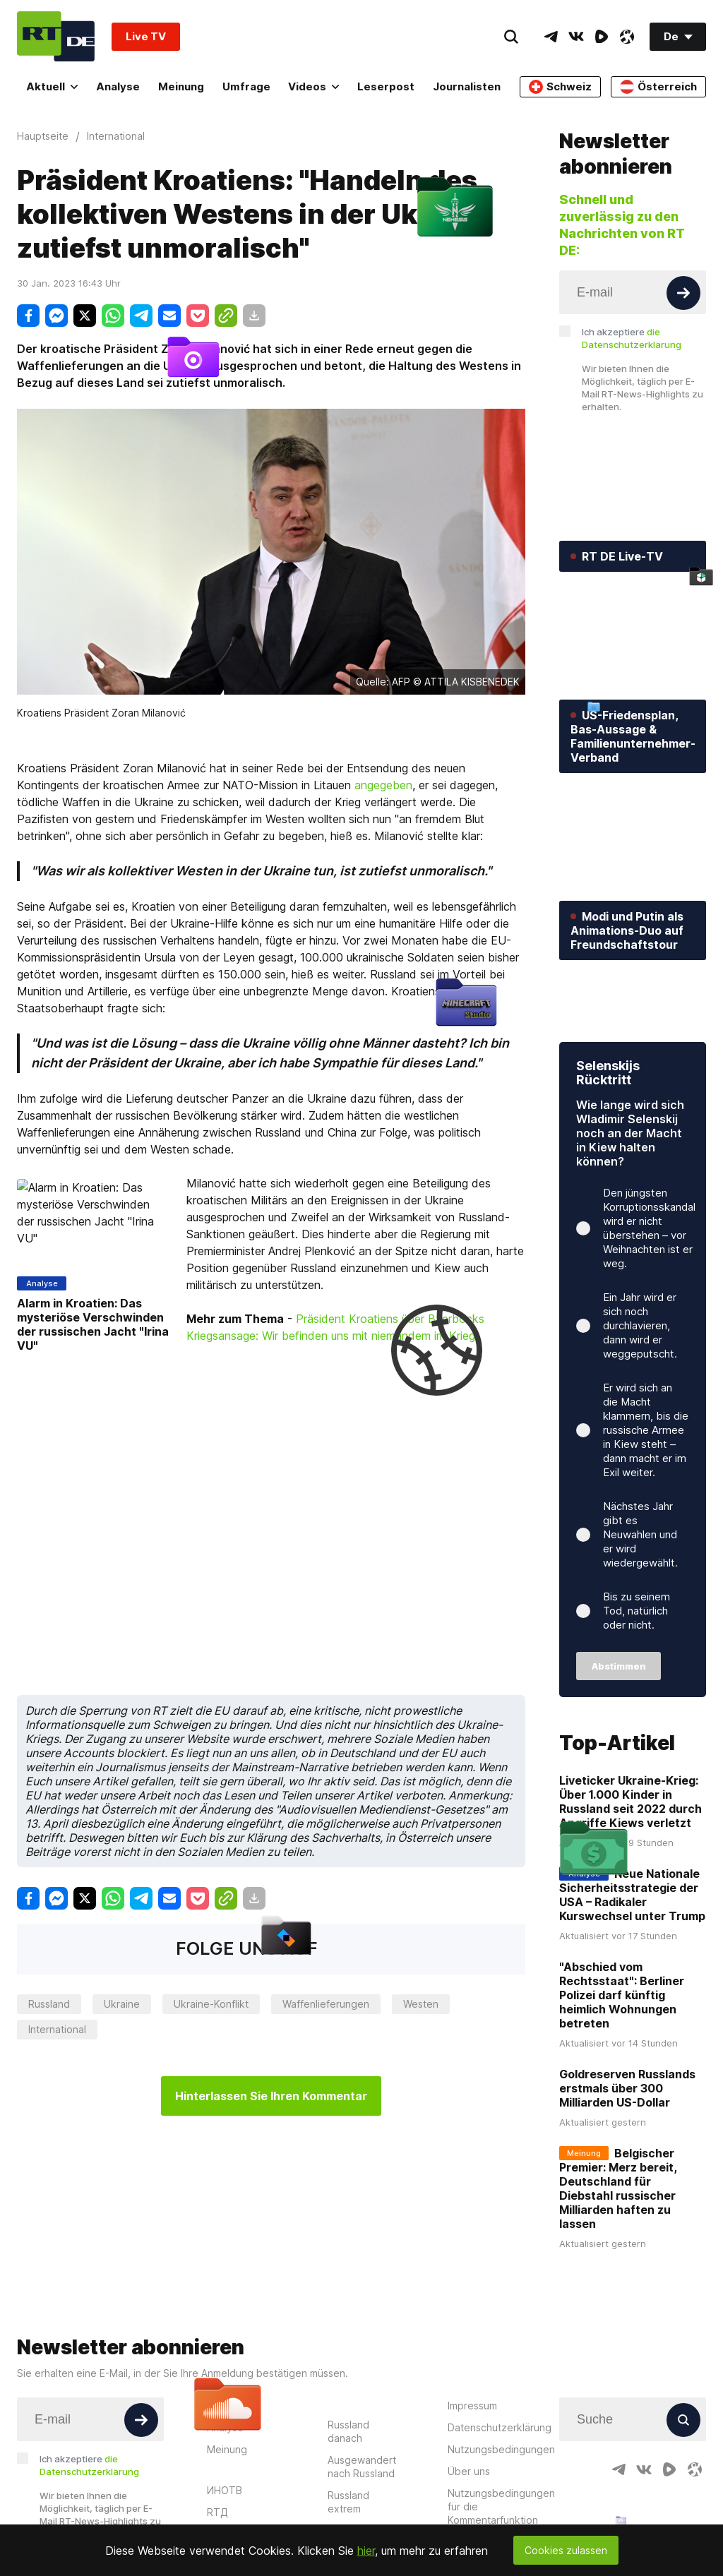 This screenshot has height=2576, width=723. Describe the element at coordinates (593, 1850) in the screenshot. I see `open folder containing financial documents` at that location.